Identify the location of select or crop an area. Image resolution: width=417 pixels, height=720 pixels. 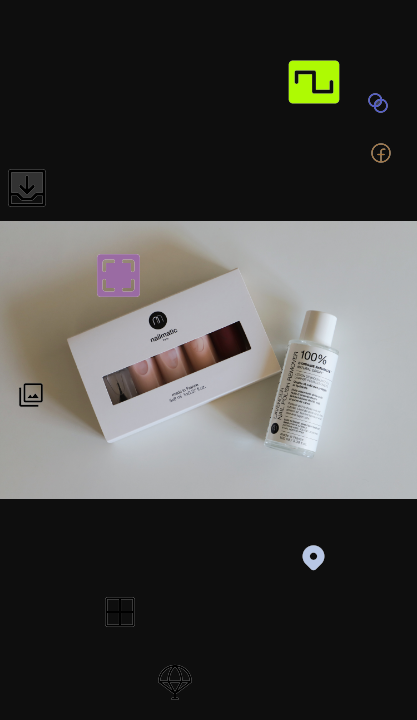
(118, 275).